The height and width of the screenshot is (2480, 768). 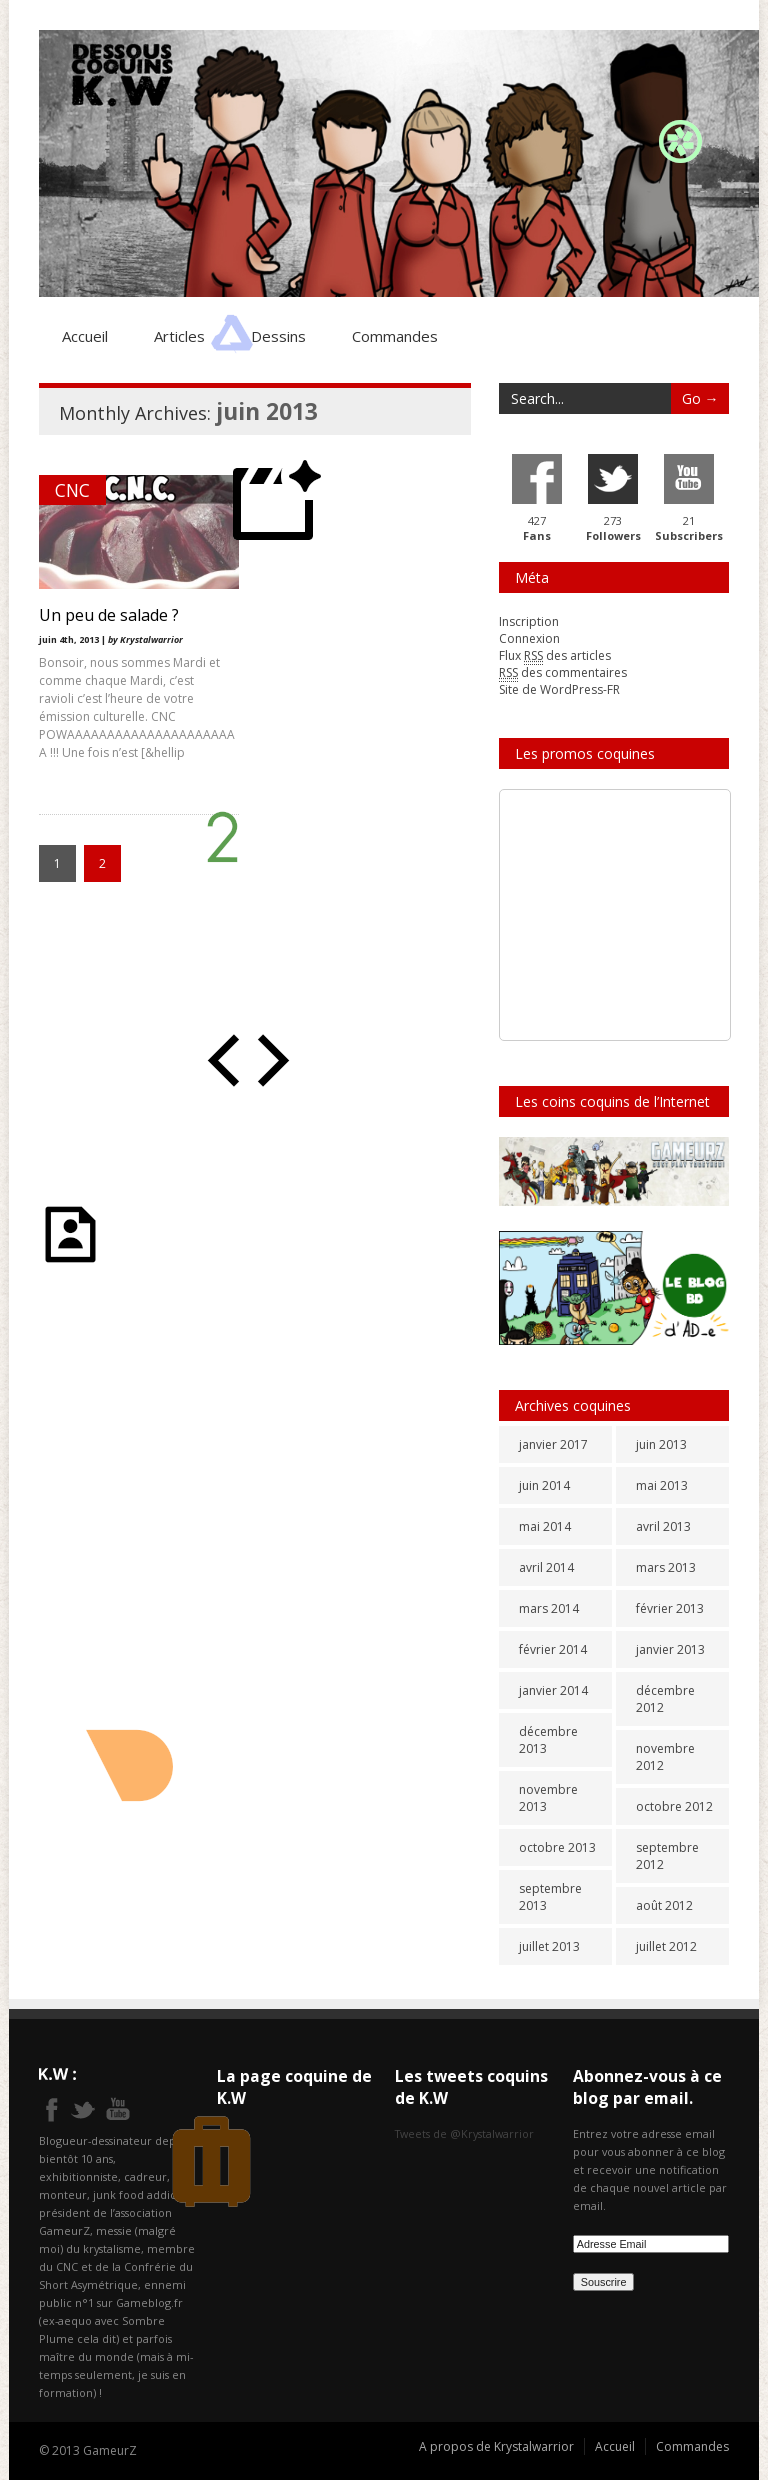 I want to click on view user profile document, so click(x=70, y=1234).